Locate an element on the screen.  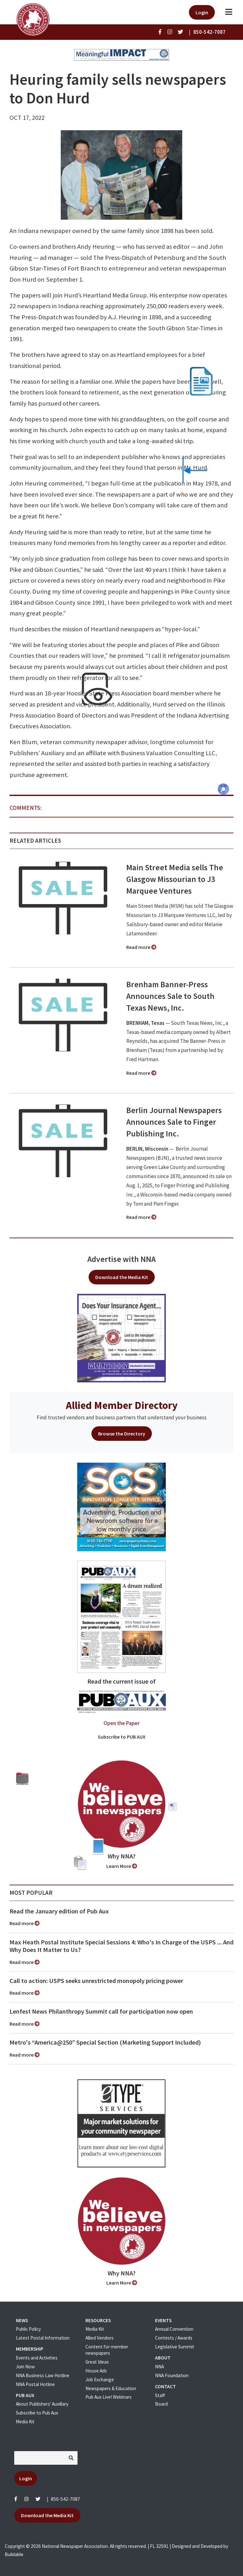
open gnome web browser (epiphany) is located at coordinates (223, 789).